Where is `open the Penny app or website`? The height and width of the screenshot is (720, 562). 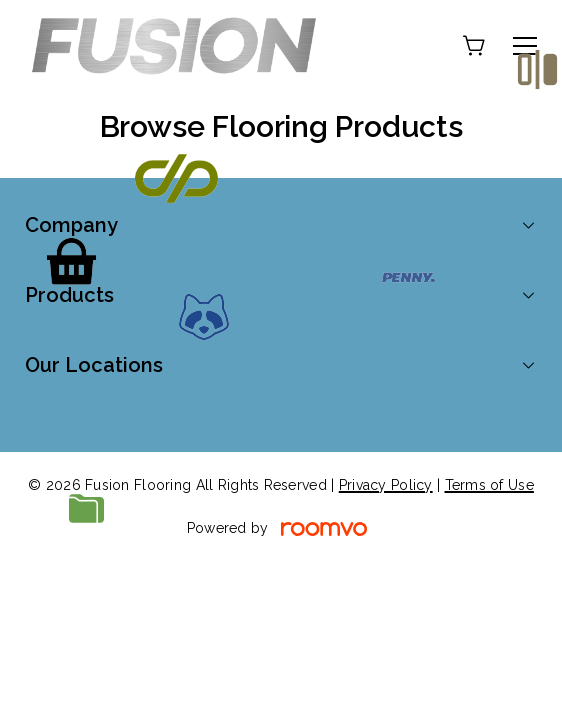 open the Penny app or website is located at coordinates (408, 277).